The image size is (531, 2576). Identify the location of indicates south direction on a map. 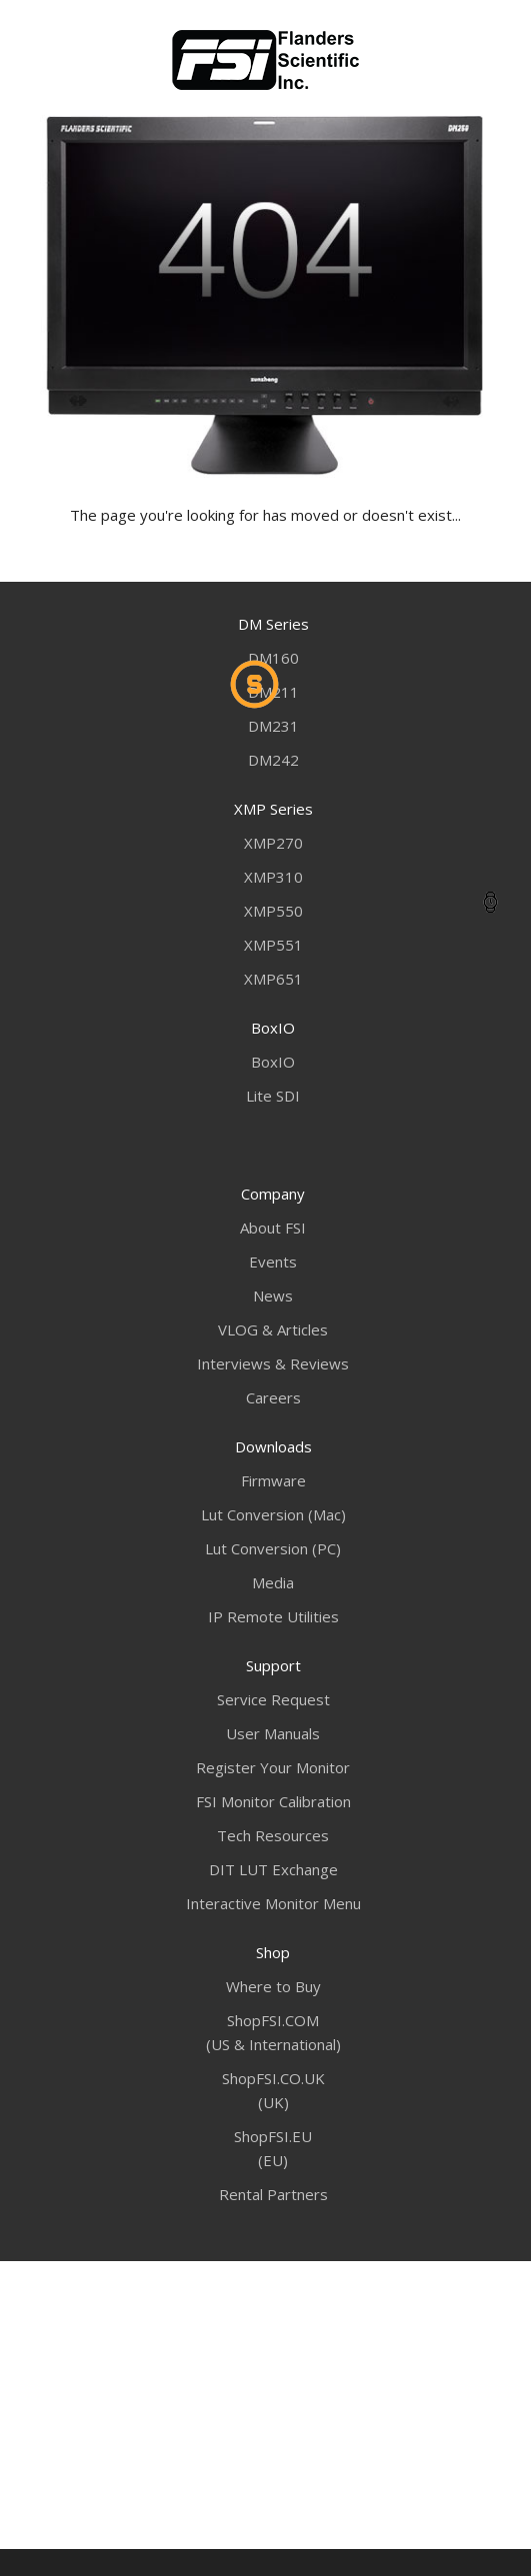
(254, 684).